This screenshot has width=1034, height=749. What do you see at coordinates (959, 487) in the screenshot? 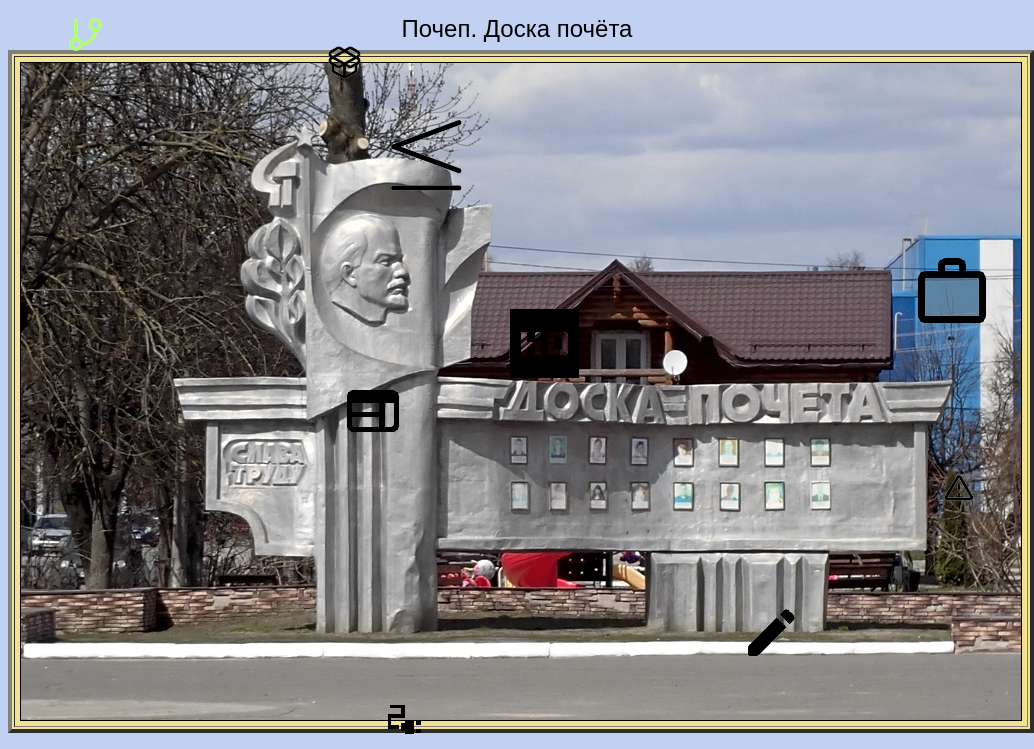
I see `indicates a warning or caution state` at bounding box center [959, 487].